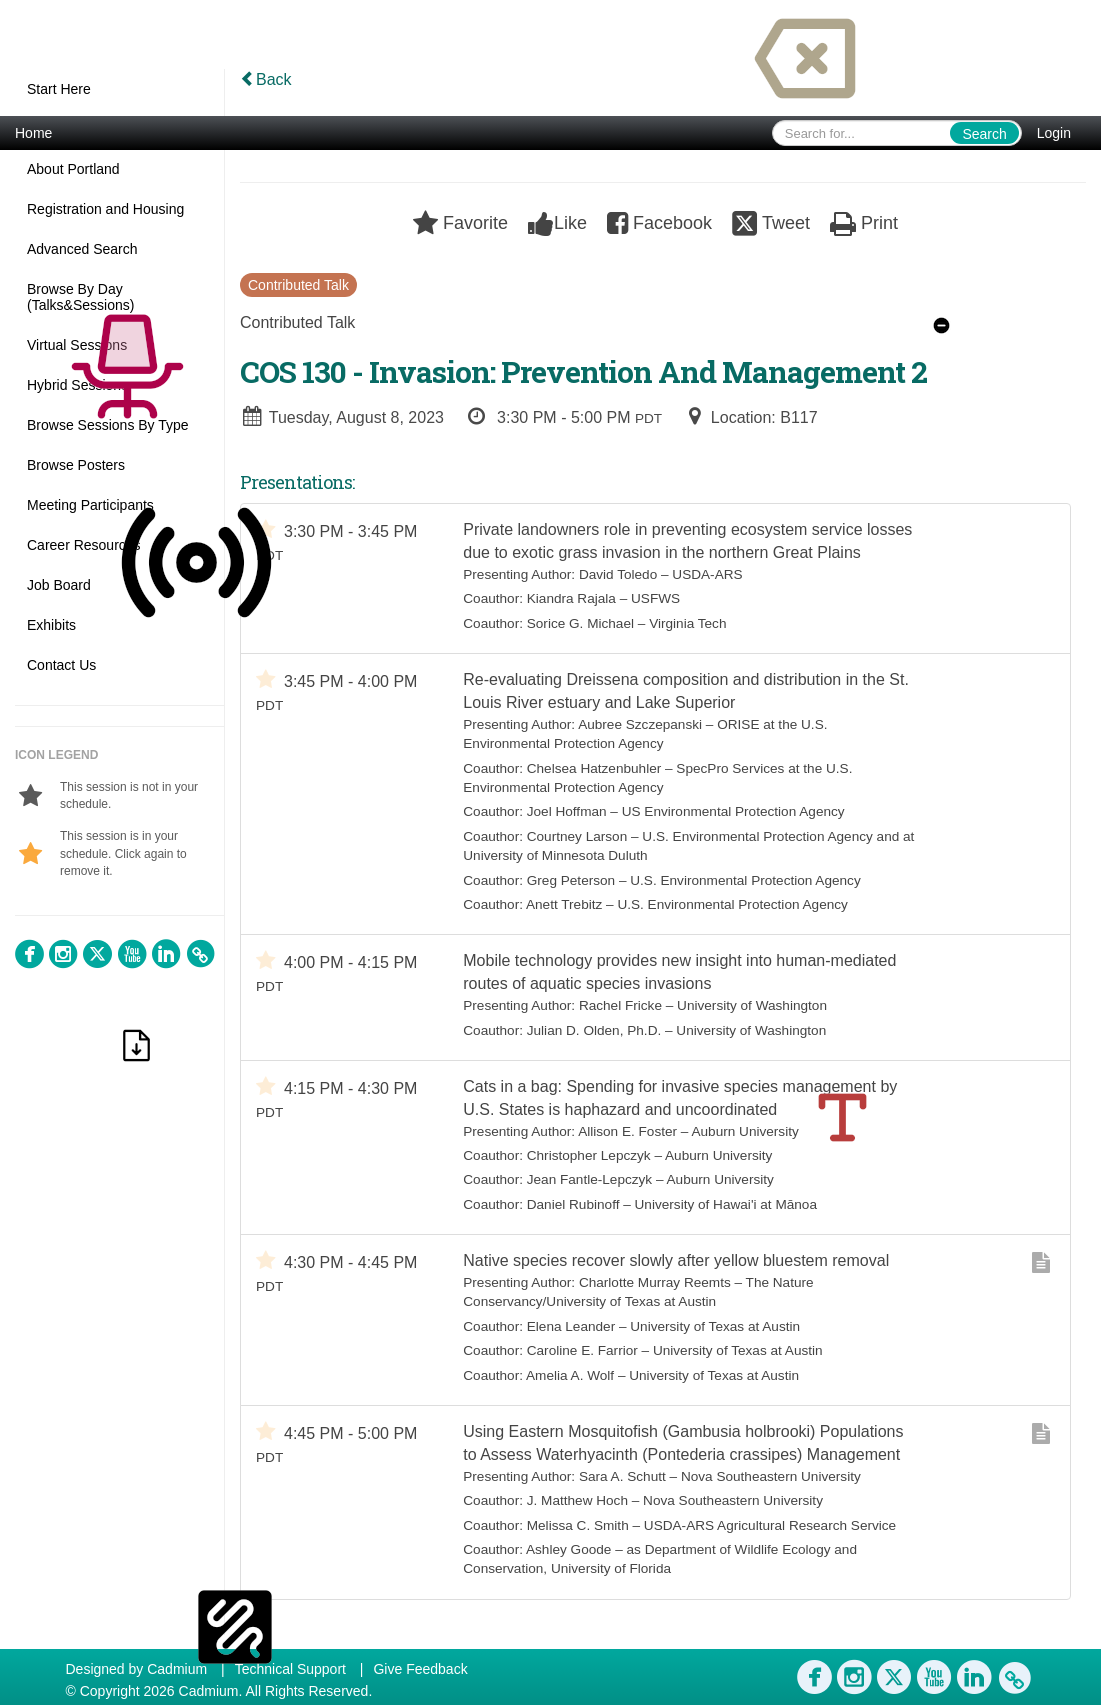  I want to click on enable do not disturb mode, so click(941, 325).